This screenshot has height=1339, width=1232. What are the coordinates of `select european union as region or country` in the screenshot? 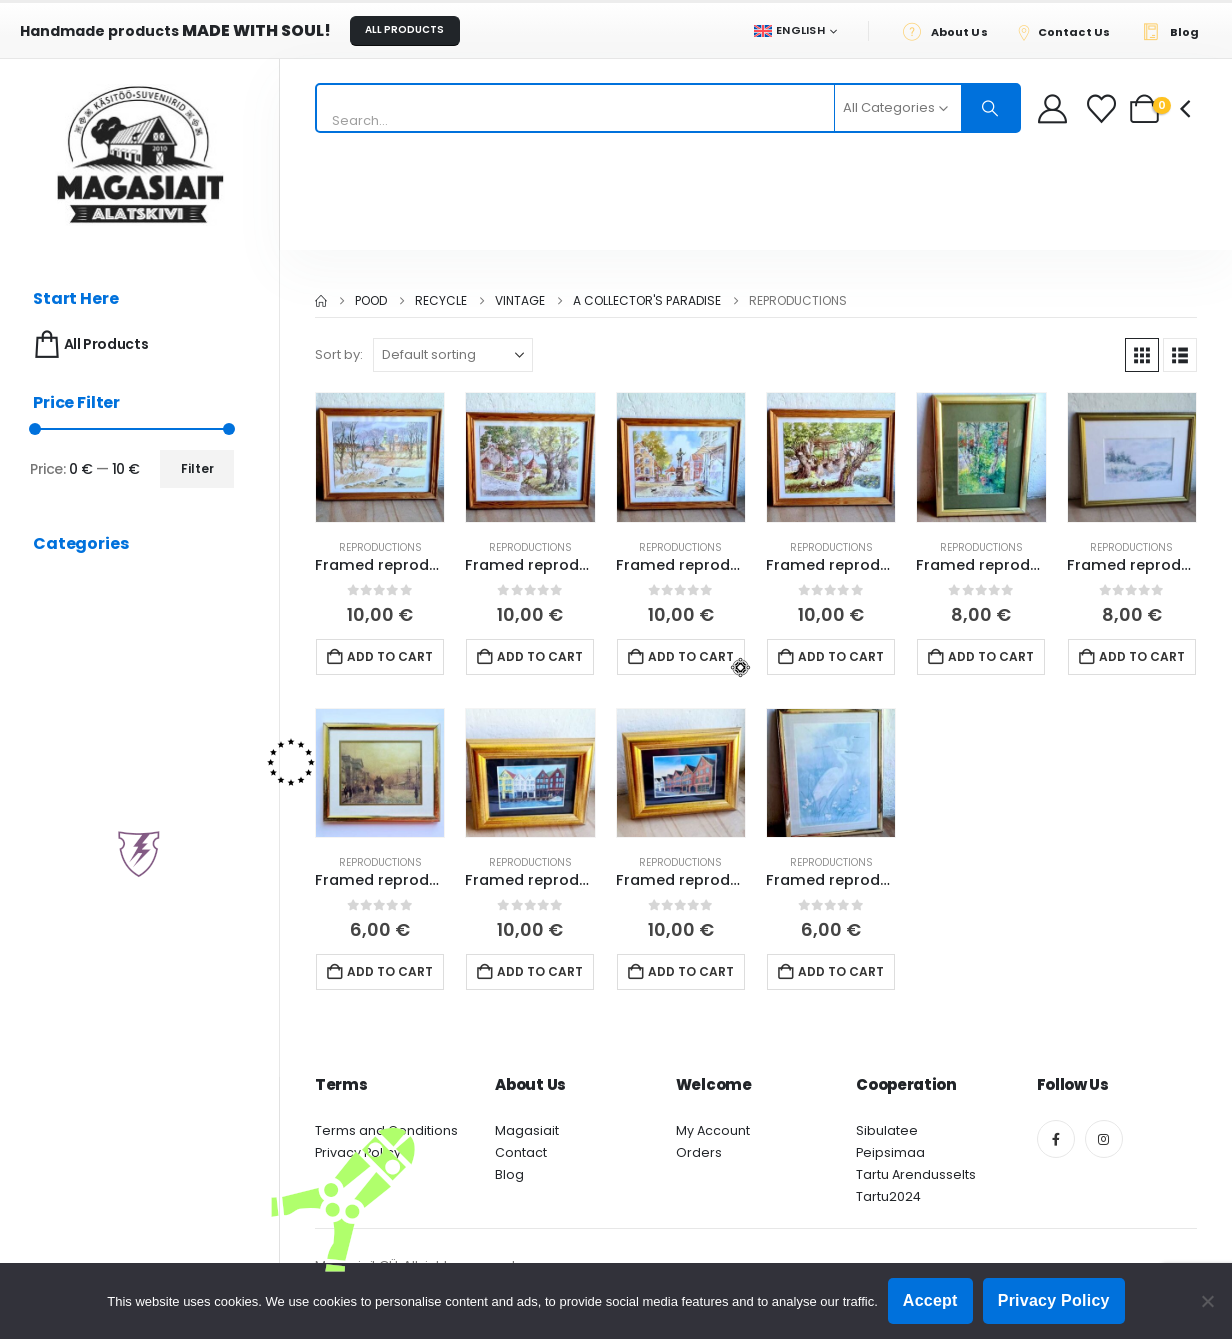 It's located at (291, 762).